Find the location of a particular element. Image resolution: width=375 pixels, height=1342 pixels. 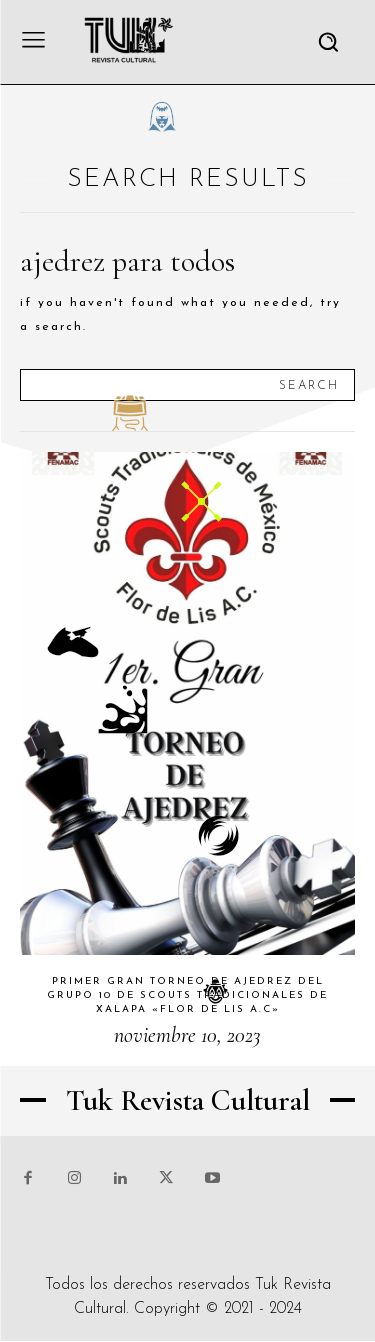

view black sea region on map is located at coordinates (73, 642).